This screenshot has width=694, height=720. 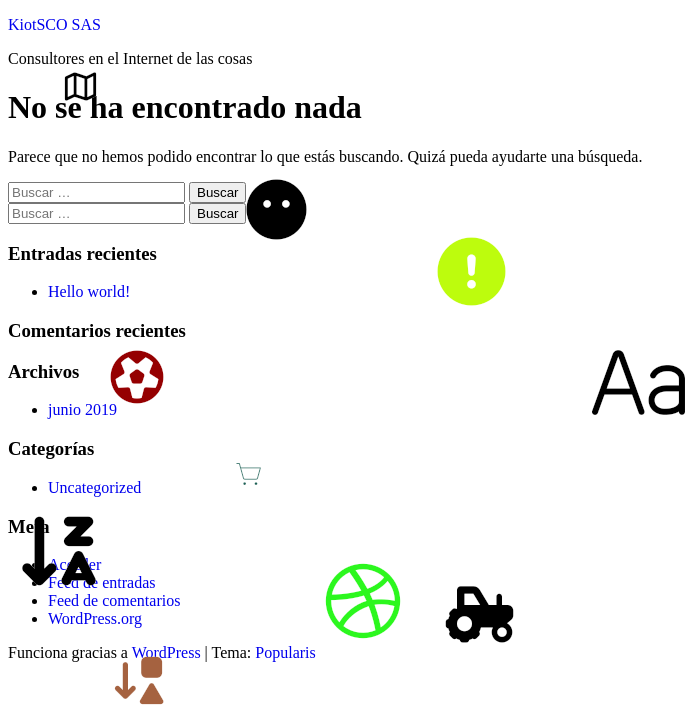 What do you see at coordinates (249, 474) in the screenshot?
I see `view your shopping cart` at bounding box center [249, 474].